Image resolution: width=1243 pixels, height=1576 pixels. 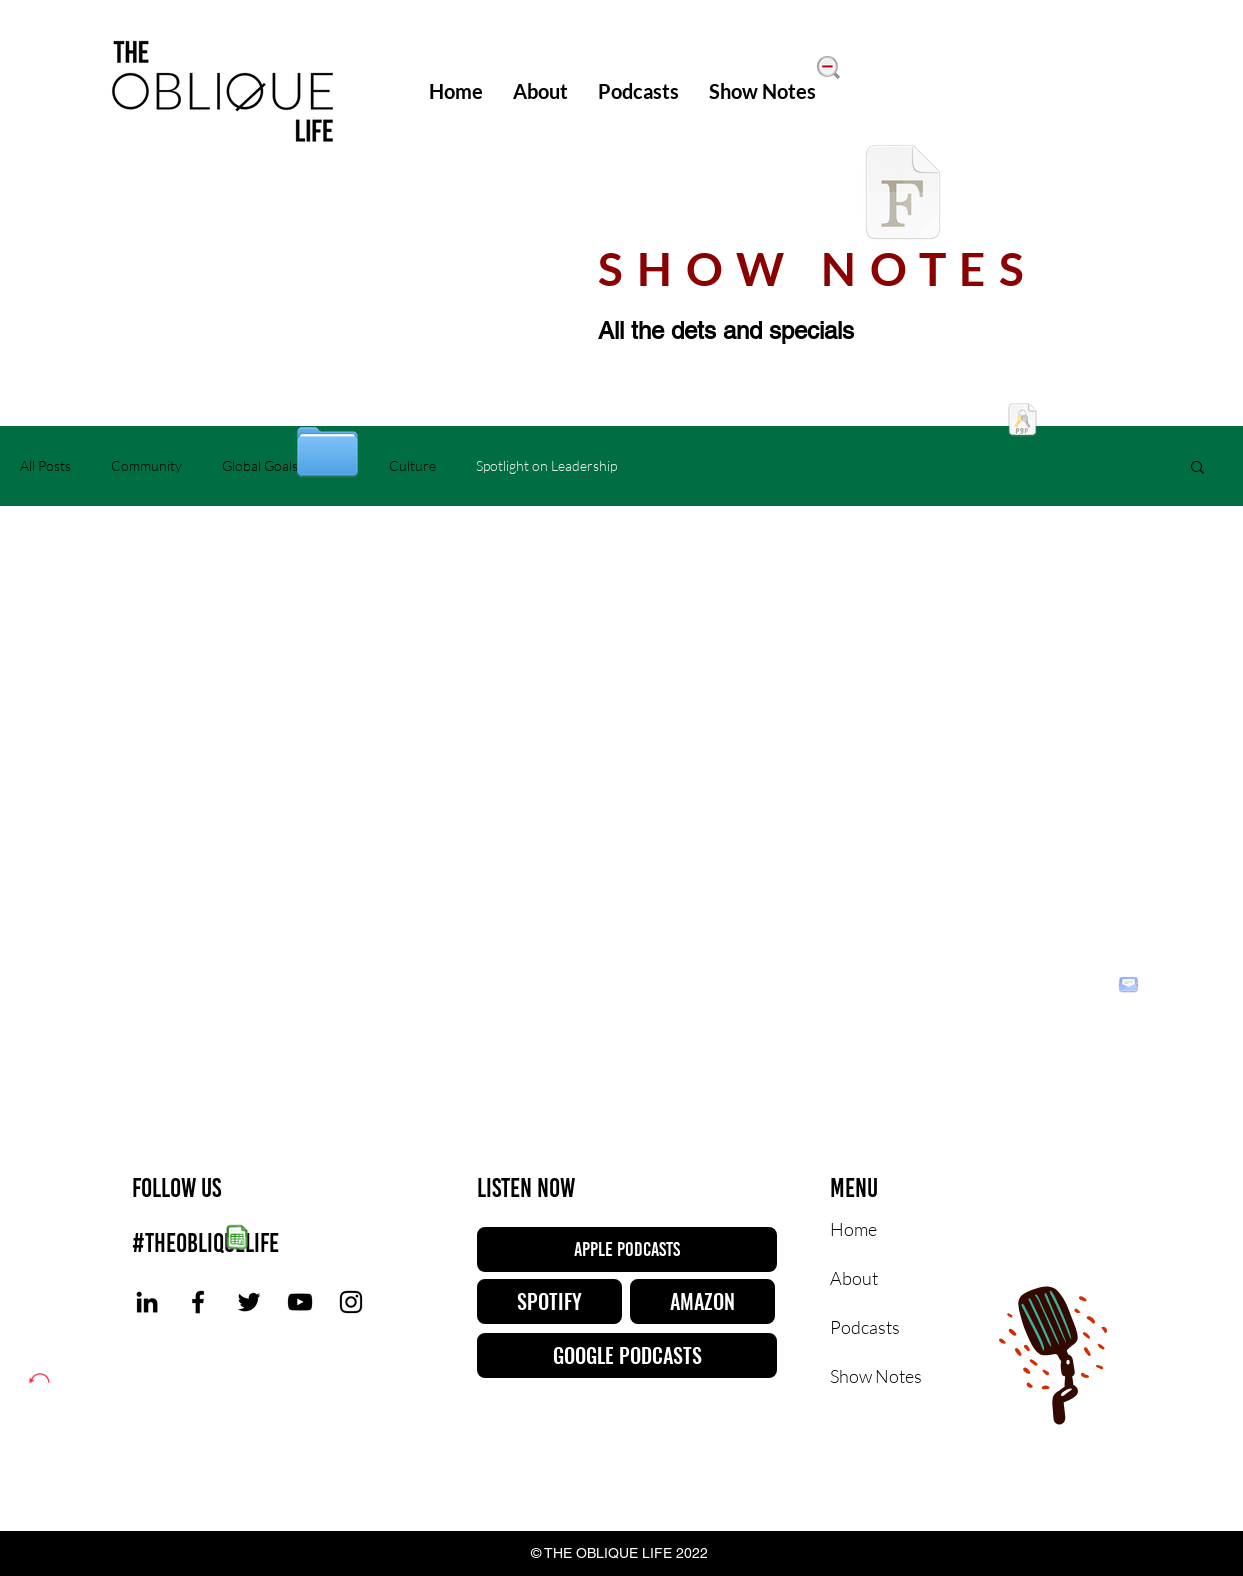 I want to click on a libreoffice calc spreadsheet file, so click(x=237, y=1237).